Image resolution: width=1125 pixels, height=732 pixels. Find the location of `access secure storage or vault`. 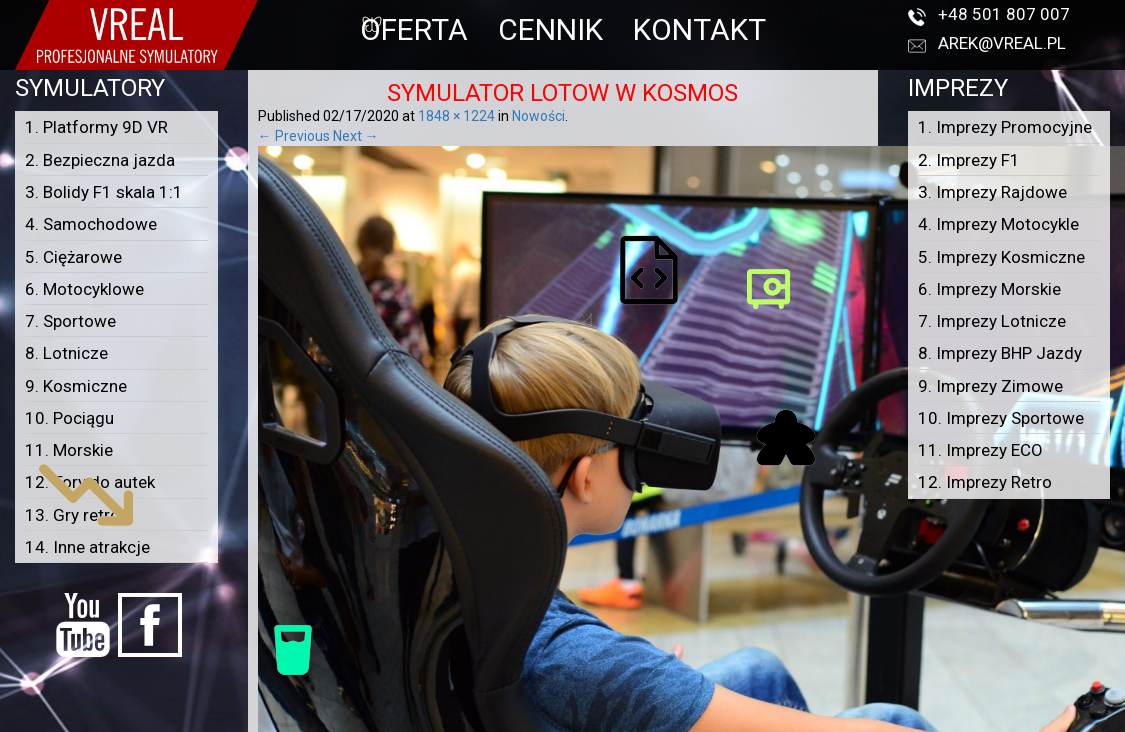

access secure storage or vault is located at coordinates (768, 287).